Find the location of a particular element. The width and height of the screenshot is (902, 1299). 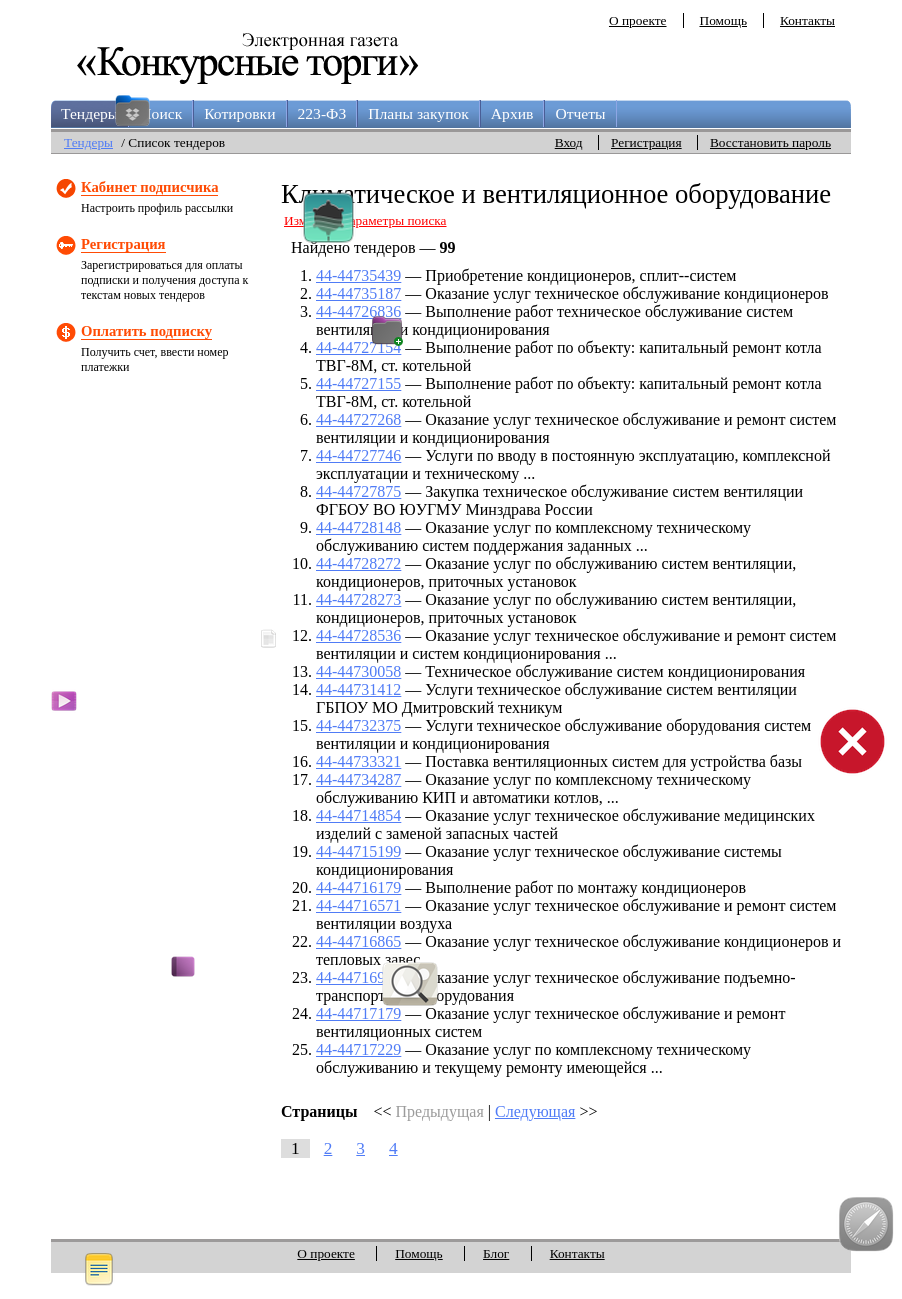

create a new folder is located at coordinates (387, 330).